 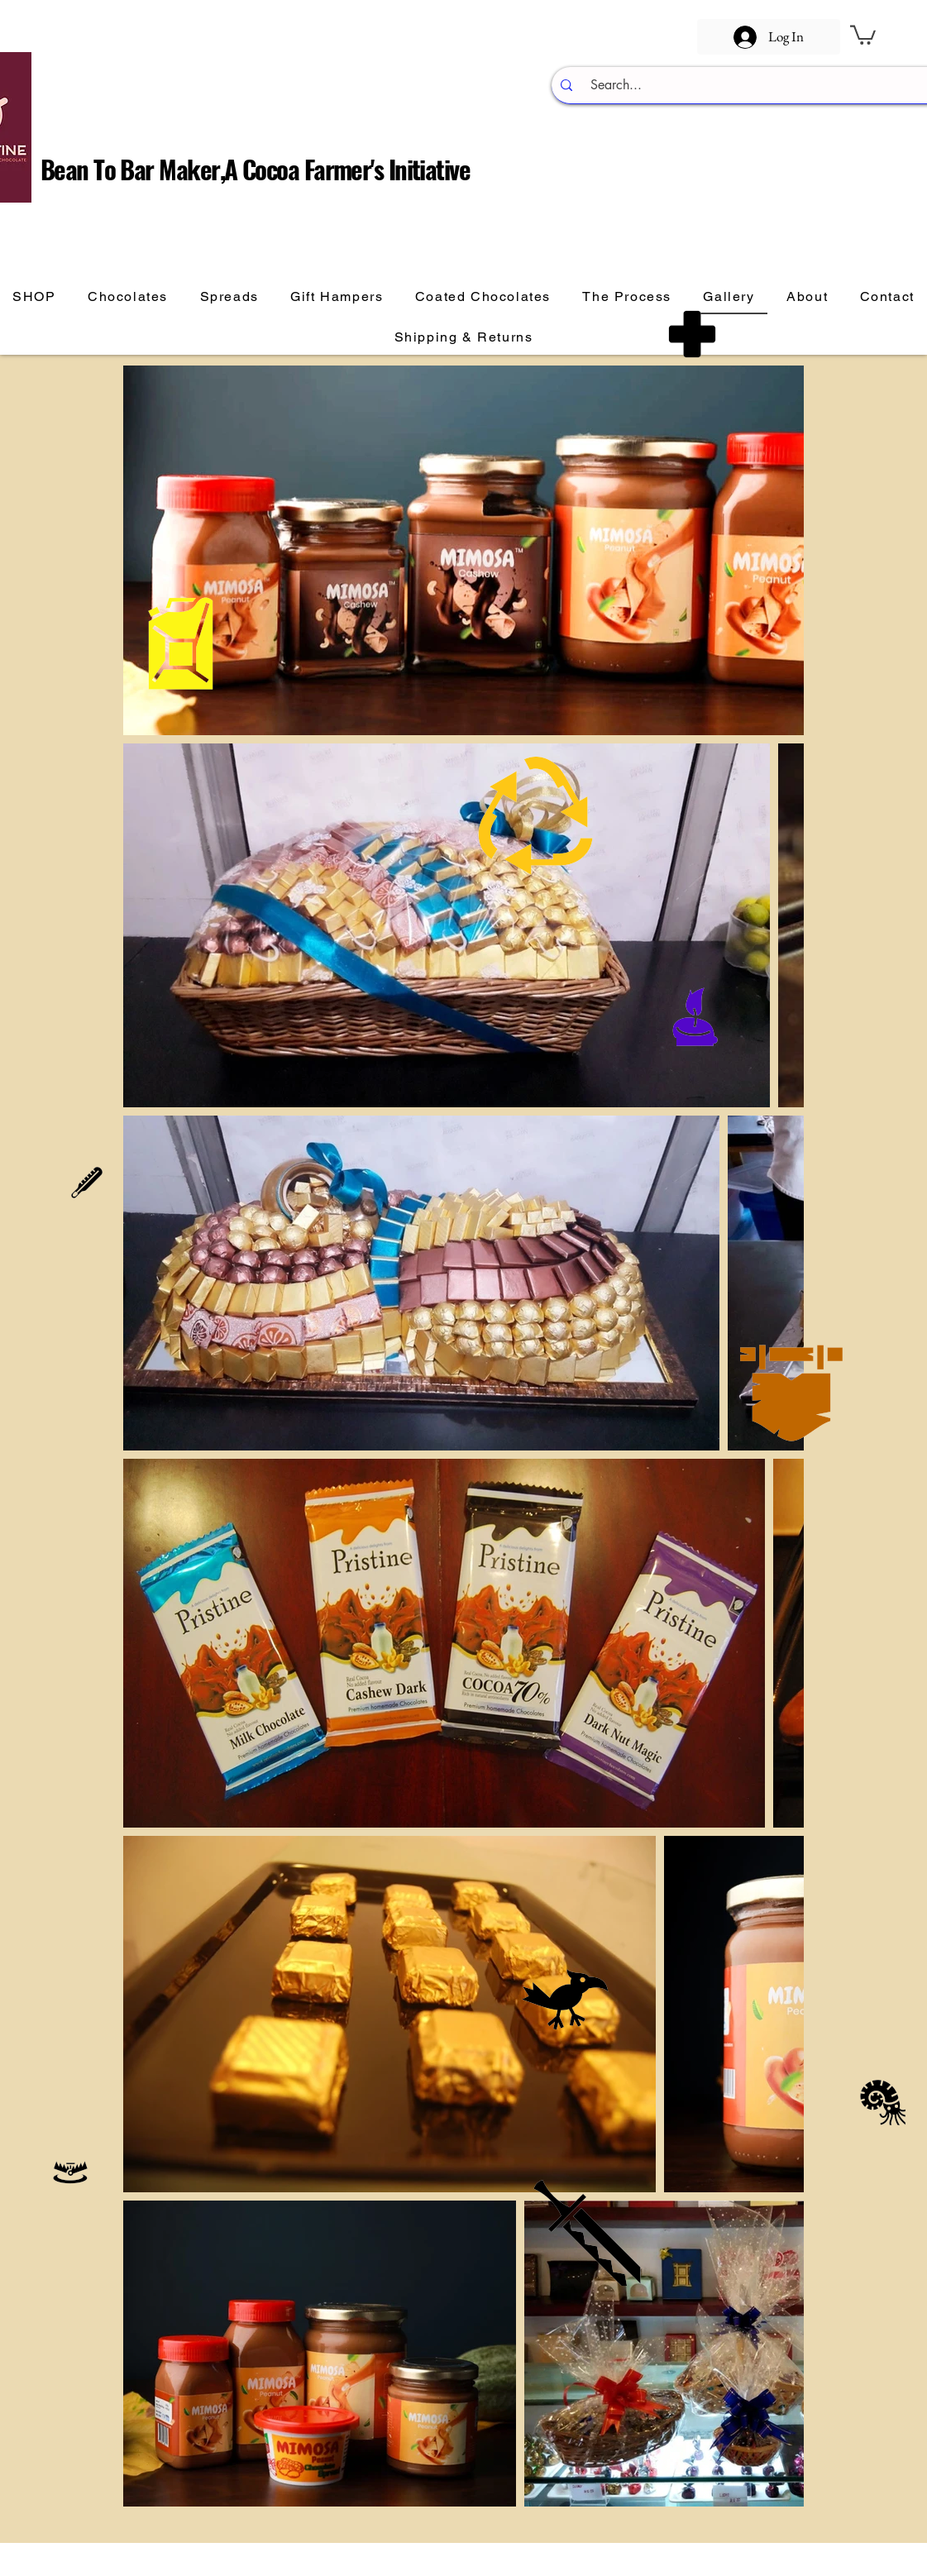 What do you see at coordinates (791, 1392) in the screenshot?
I see `view shop or storefront location` at bounding box center [791, 1392].